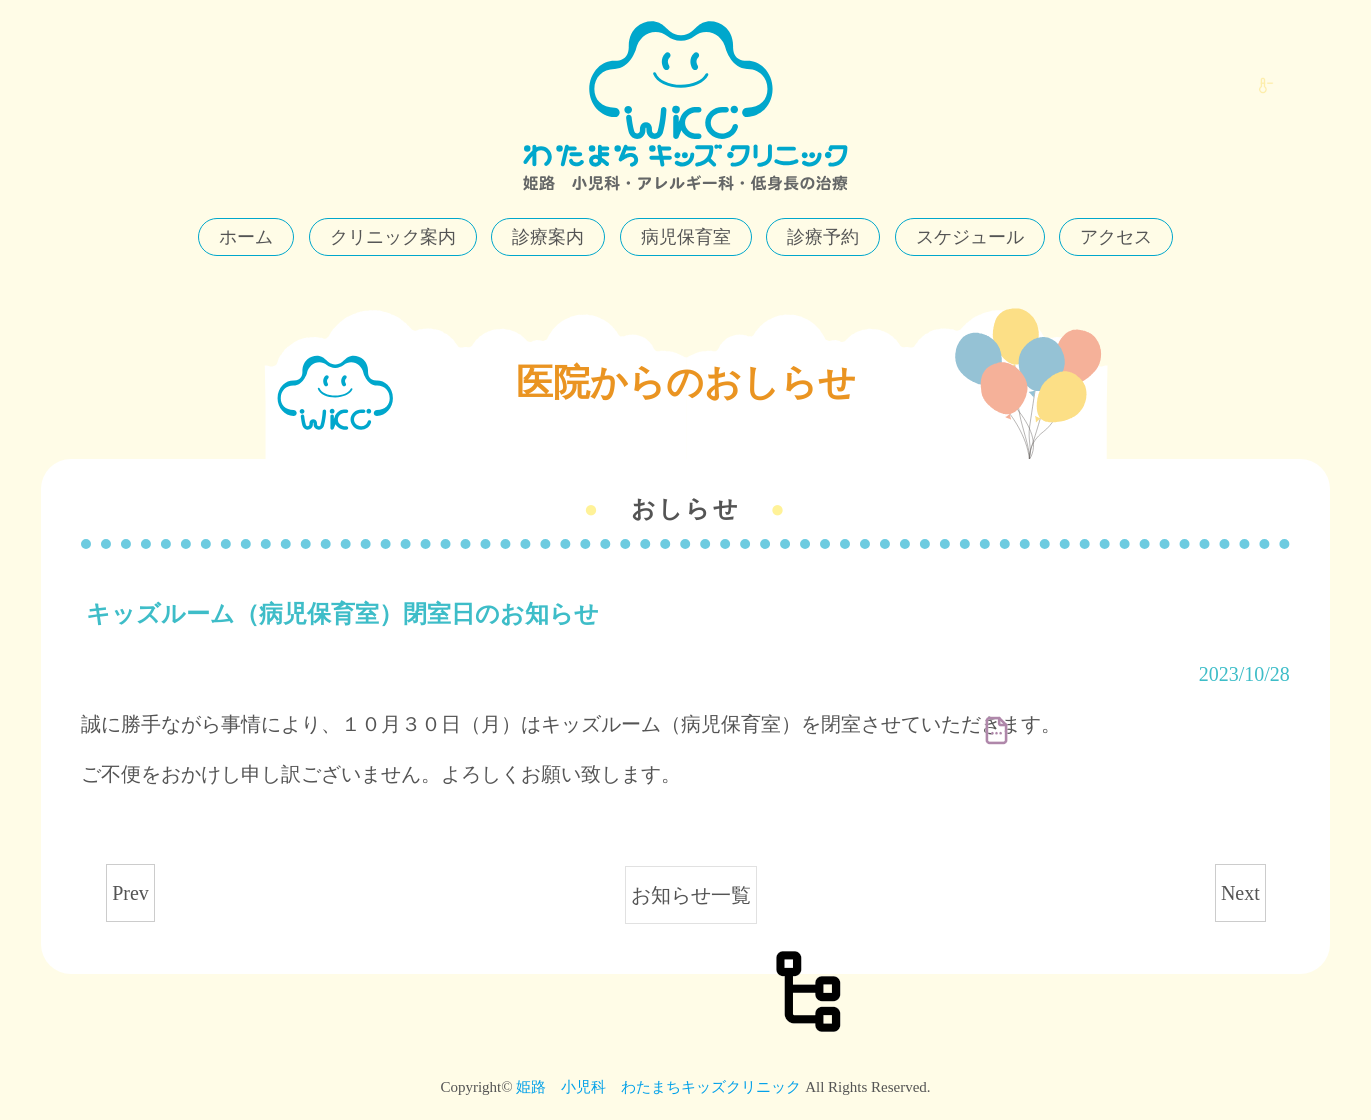  I want to click on view hierarchical file or folder structure, so click(805, 991).